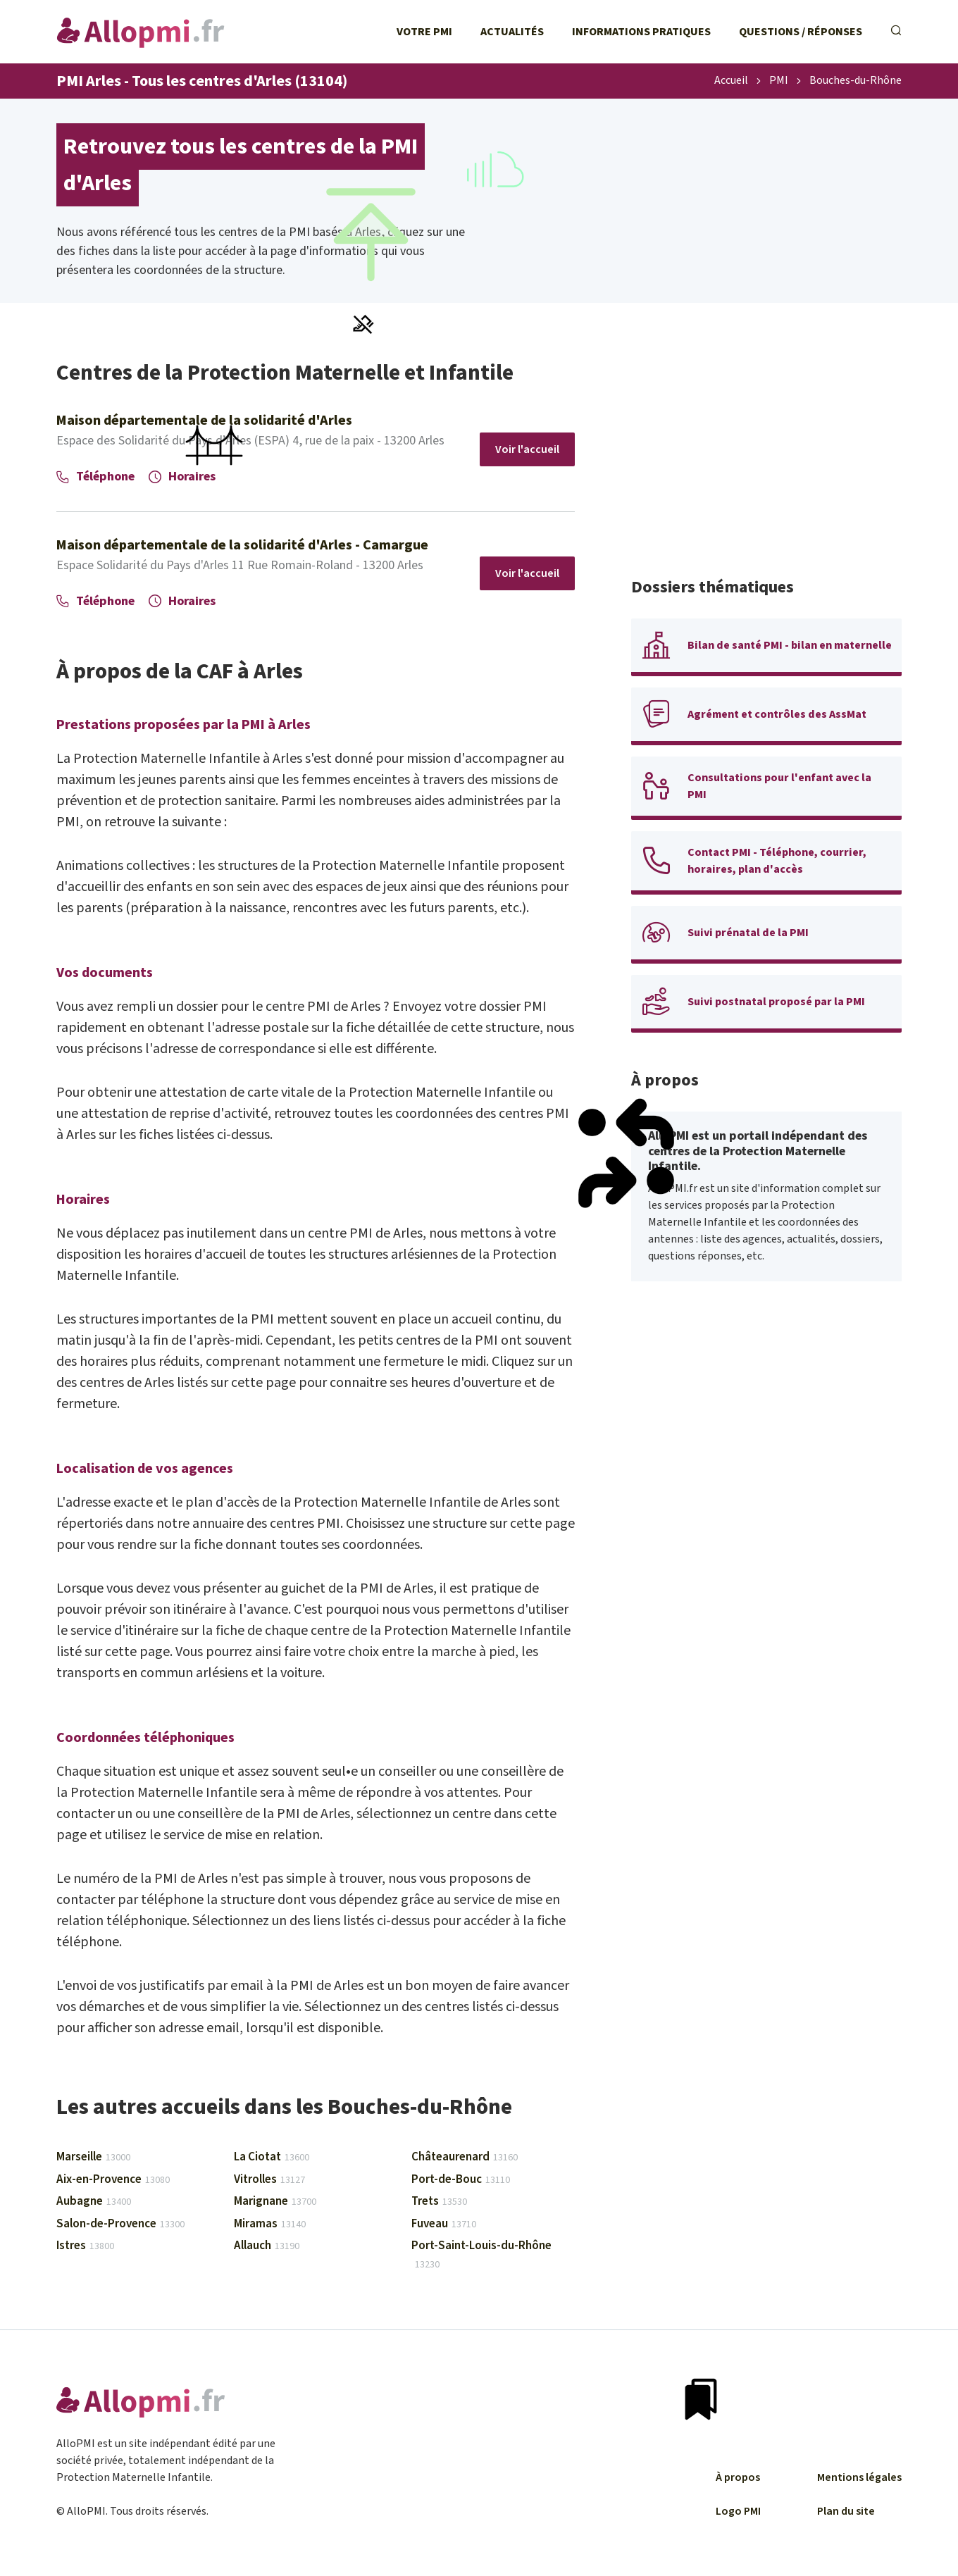 The width and height of the screenshot is (958, 2576). I want to click on view bridge or crossing information, so click(214, 445).